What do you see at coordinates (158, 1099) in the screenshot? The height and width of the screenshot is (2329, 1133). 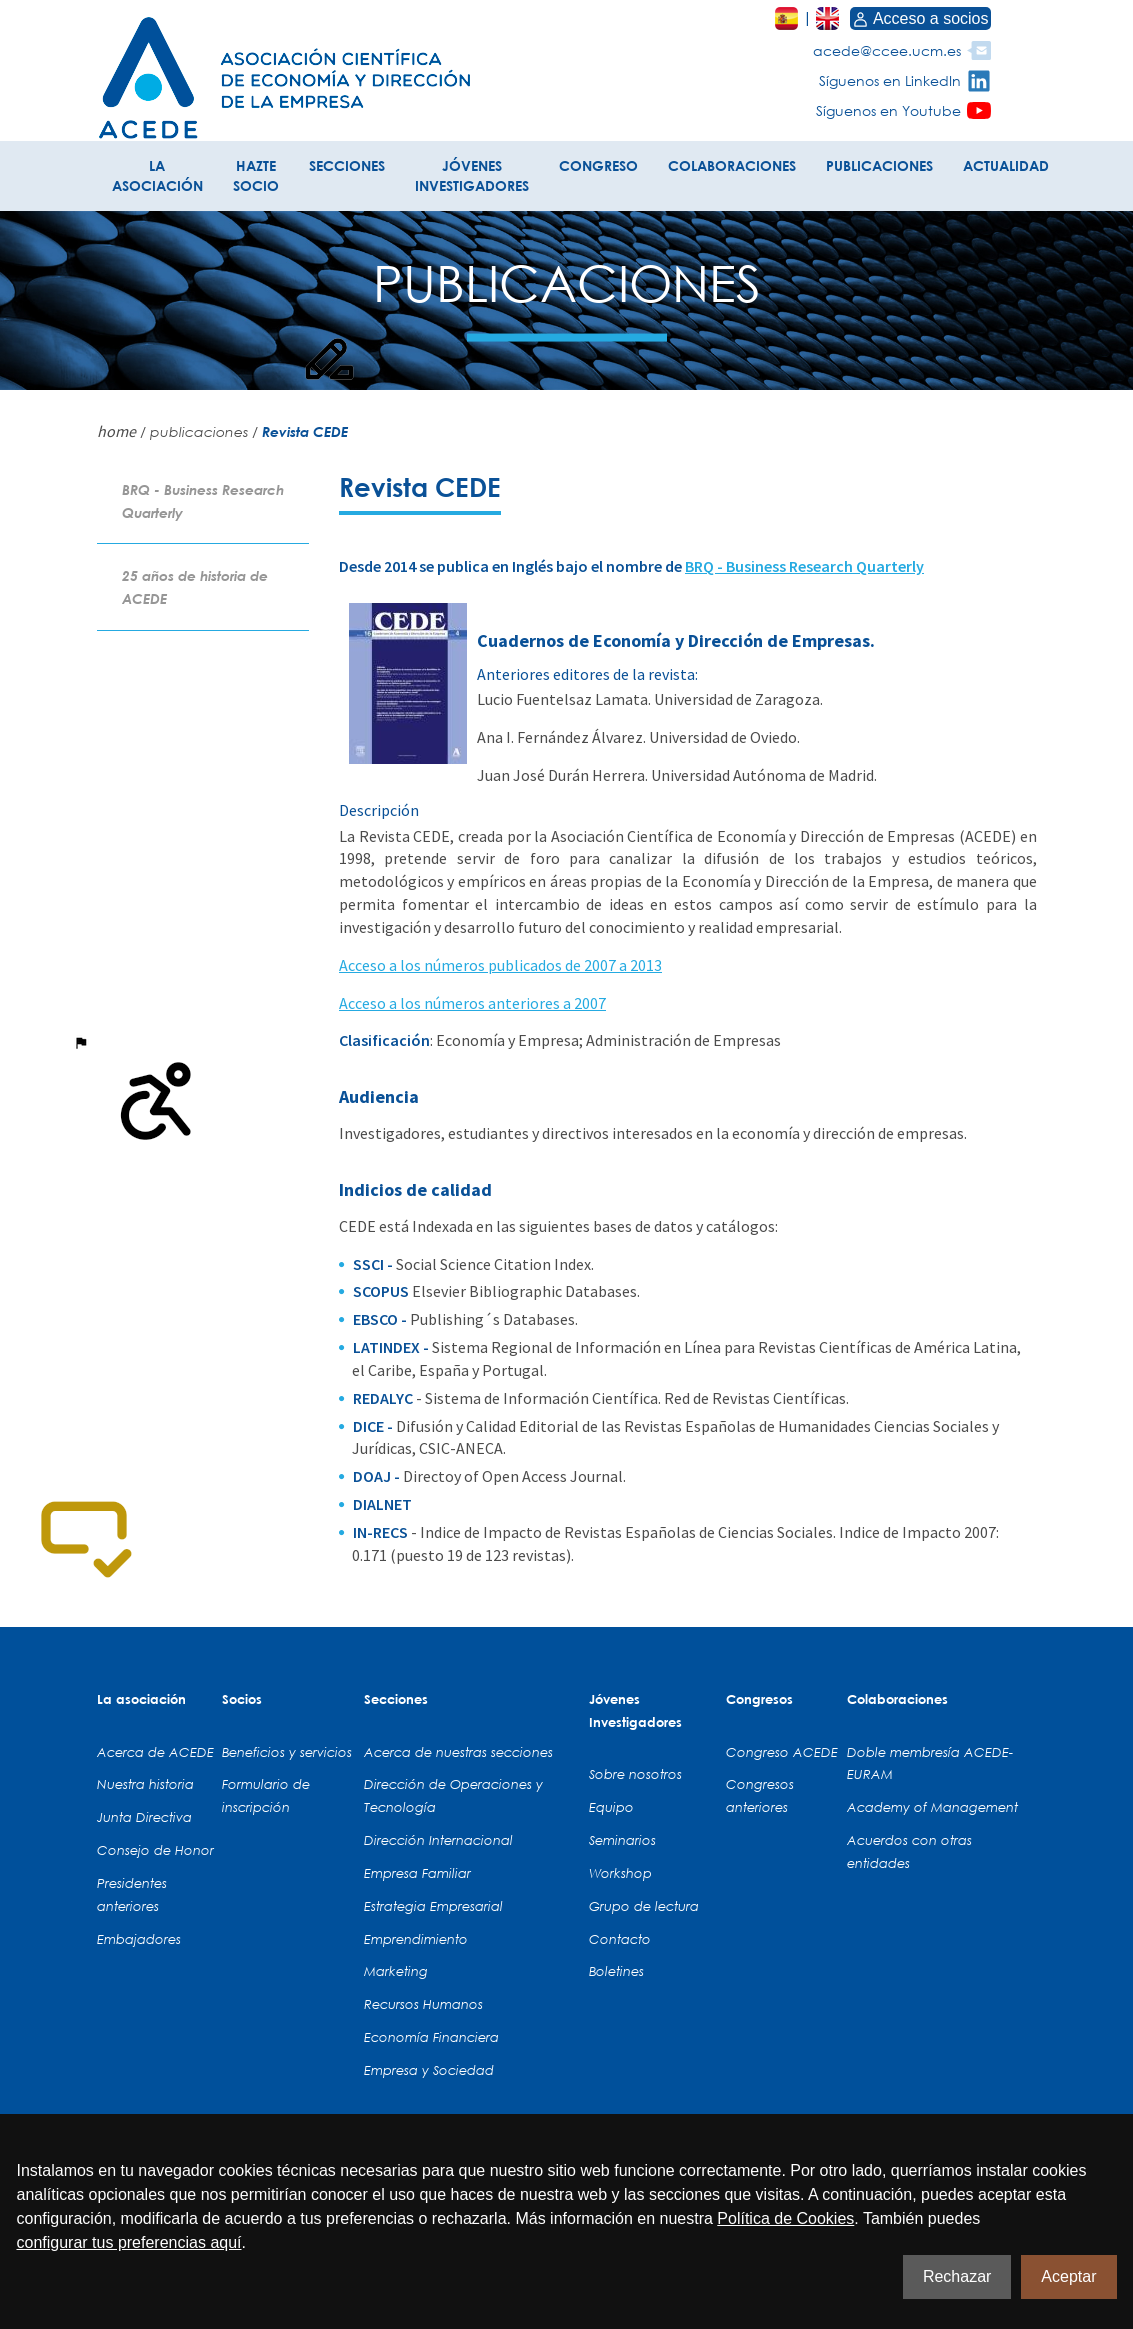 I see `accessibility options or settings` at bounding box center [158, 1099].